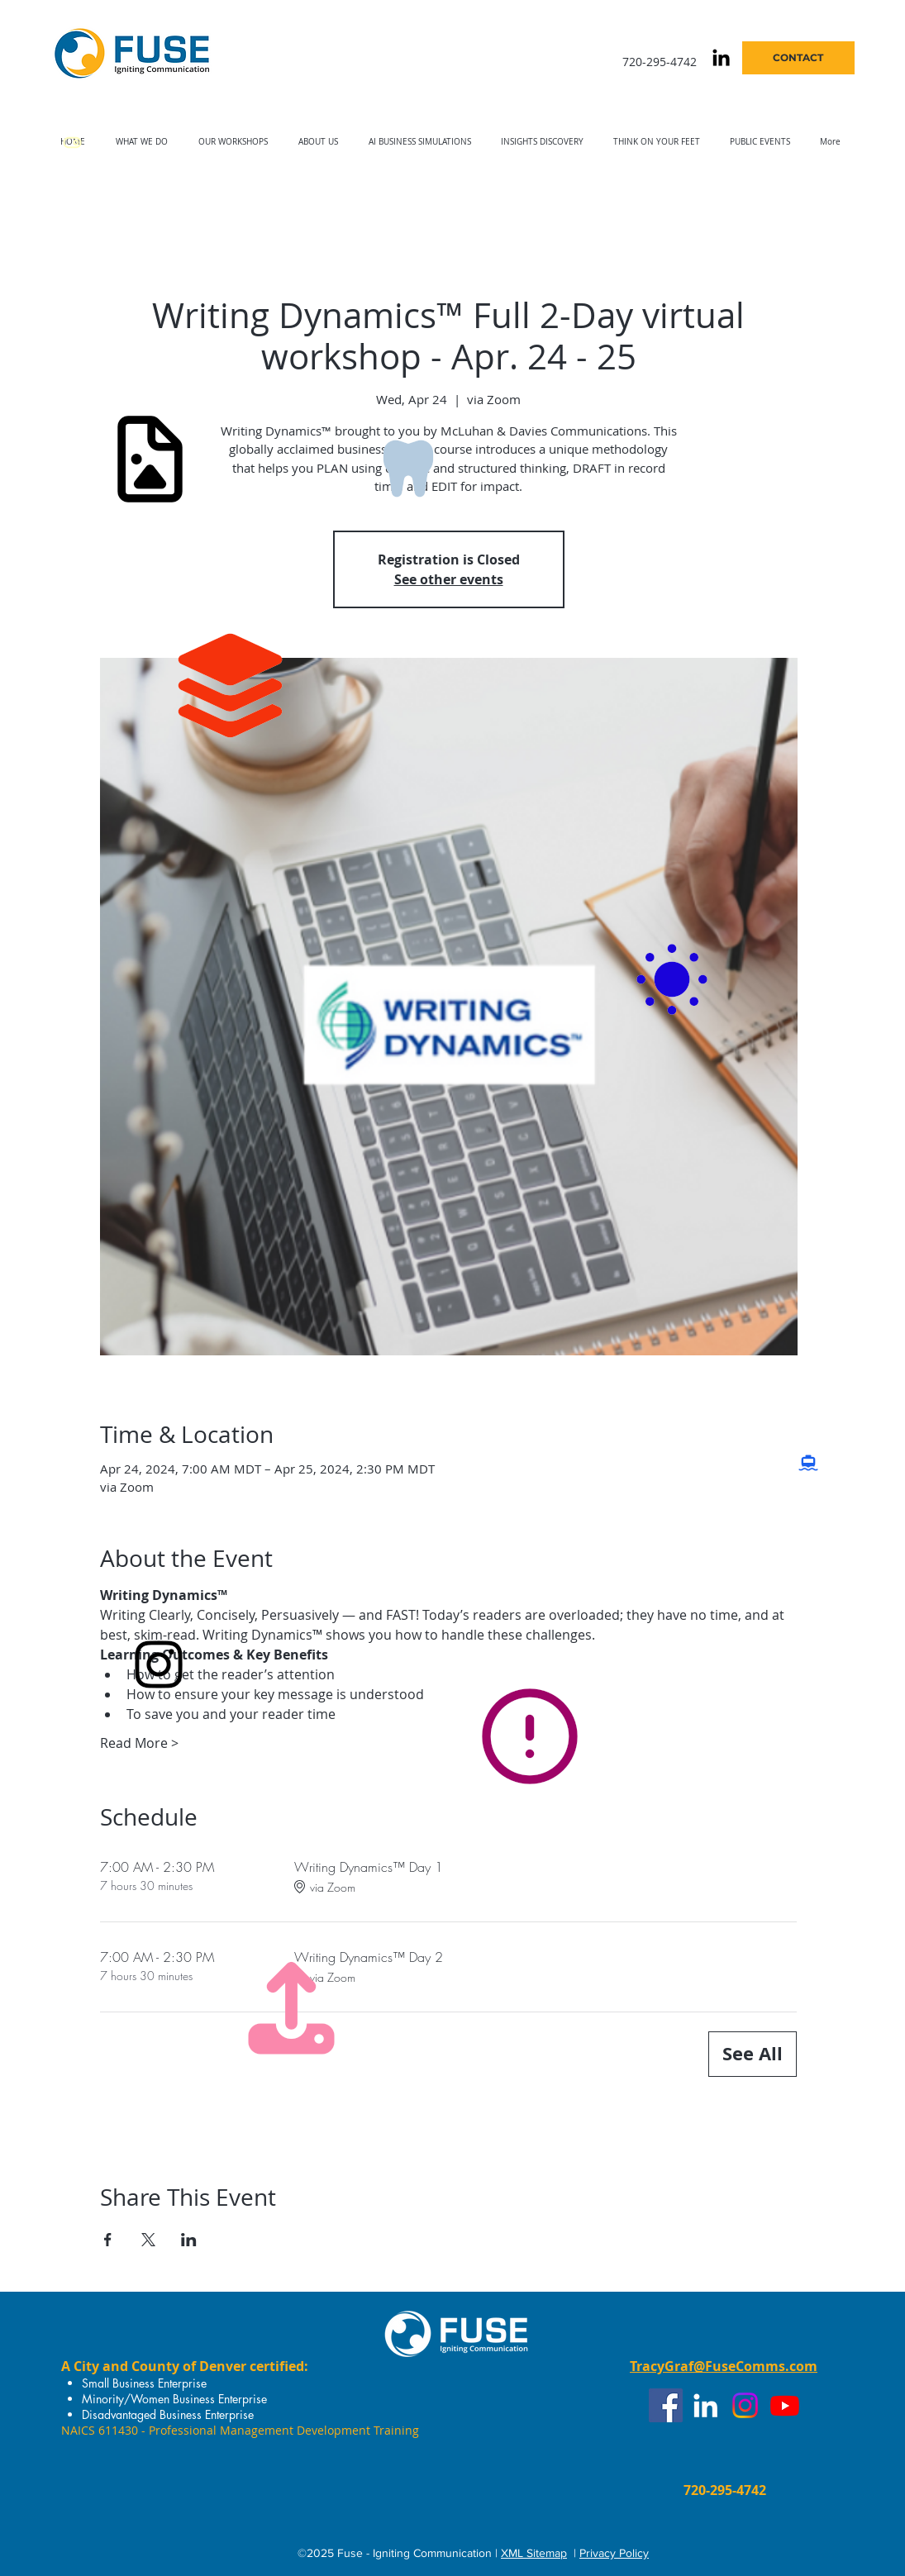 Image resolution: width=905 pixels, height=2576 pixels. Describe the element at coordinates (230, 685) in the screenshot. I see `view or manage layers` at that location.